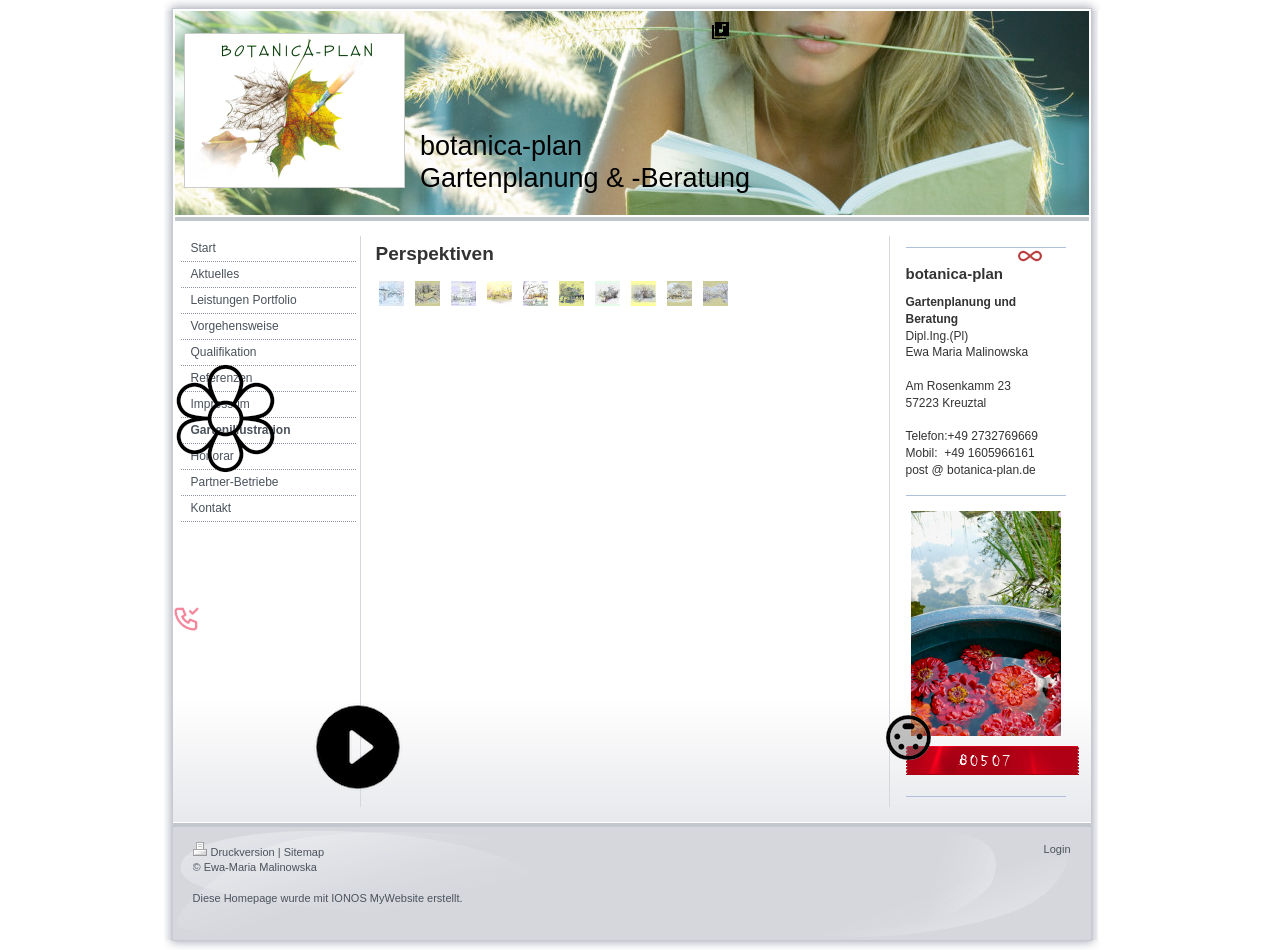 The height and width of the screenshot is (950, 1263). What do you see at coordinates (358, 747) in the screenshot?
I see `play media or video content` at bounding box center [358, 747].